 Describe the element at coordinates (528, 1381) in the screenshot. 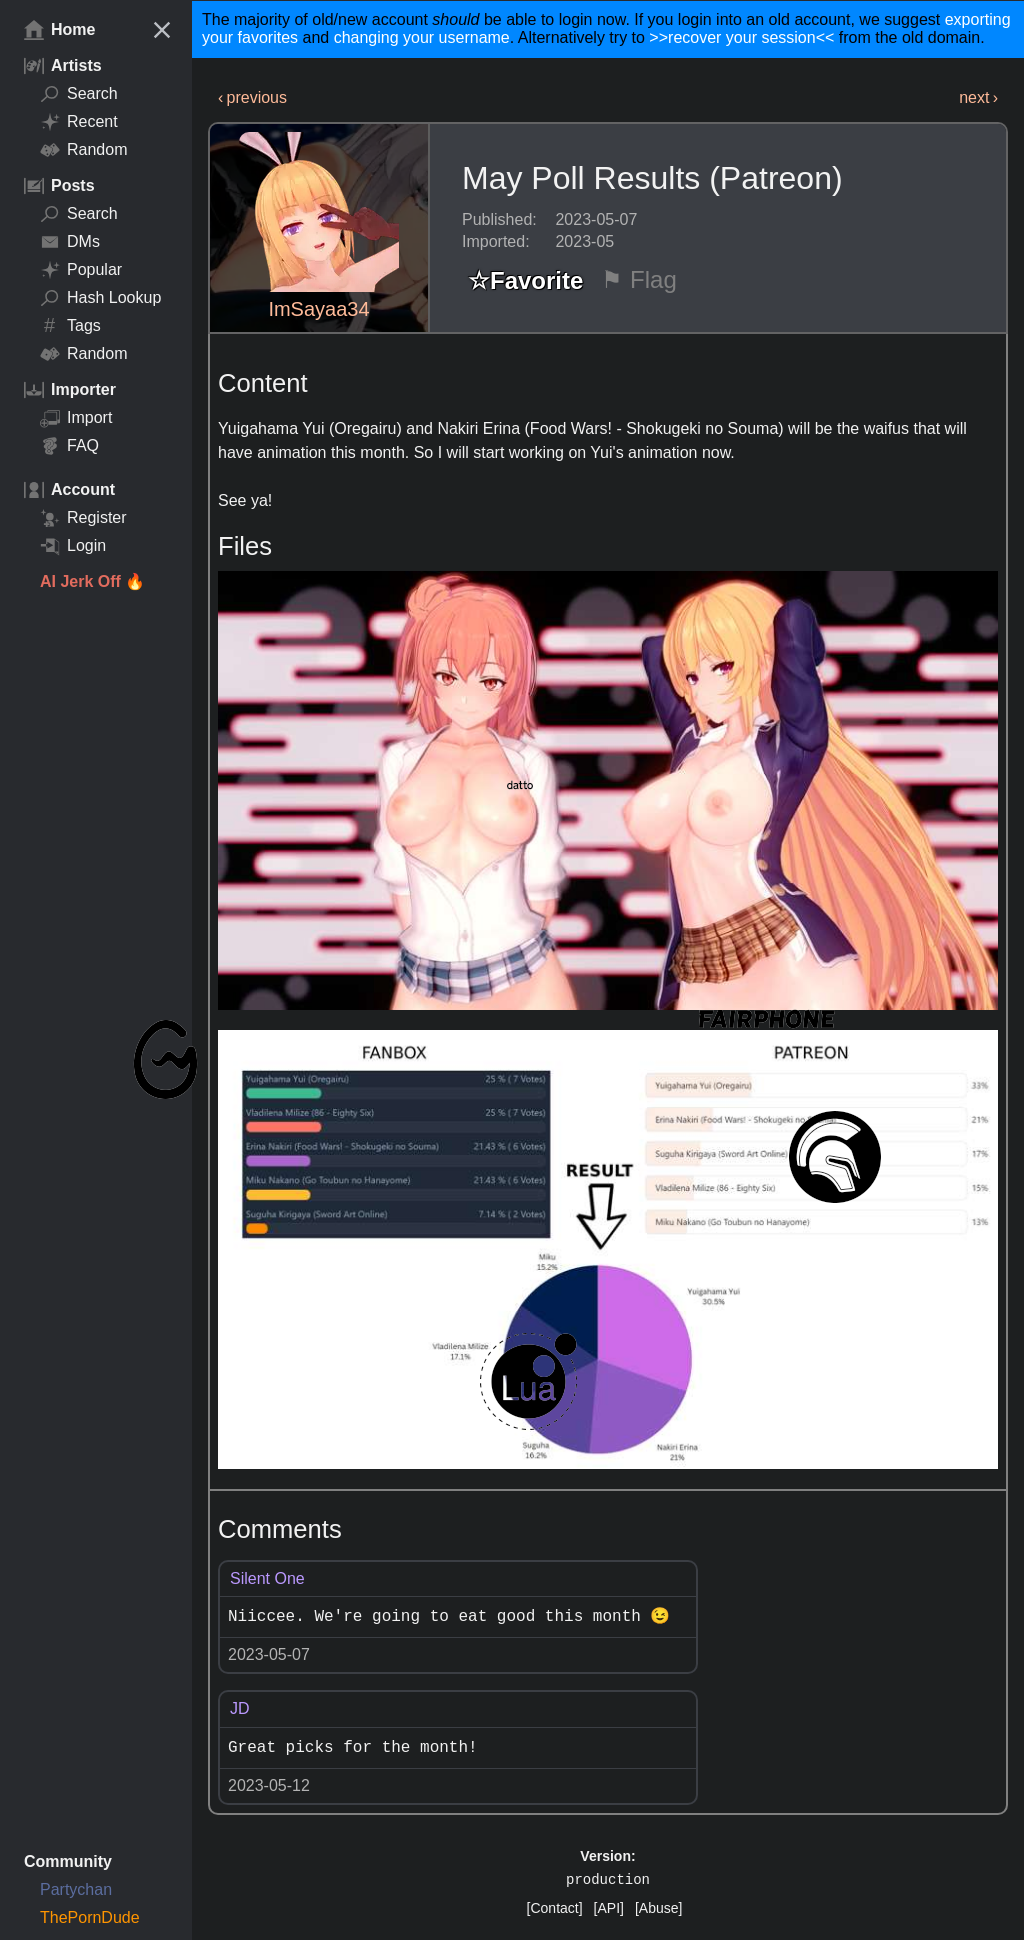

I see `lua programming language logo` at that location.